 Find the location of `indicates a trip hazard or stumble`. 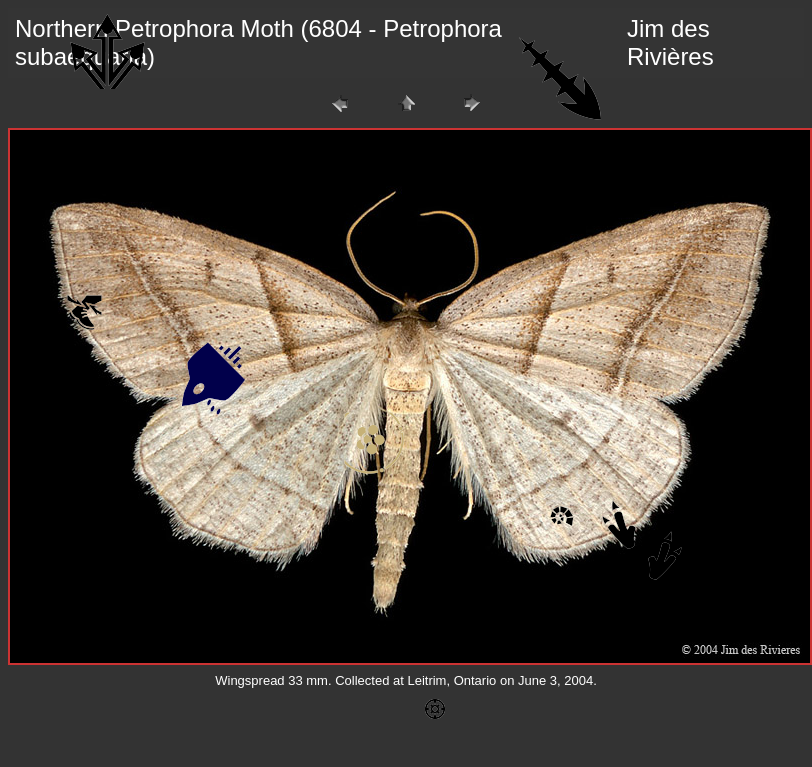

indicates a trip hazard or stumble is located at coordinates (84, 312).